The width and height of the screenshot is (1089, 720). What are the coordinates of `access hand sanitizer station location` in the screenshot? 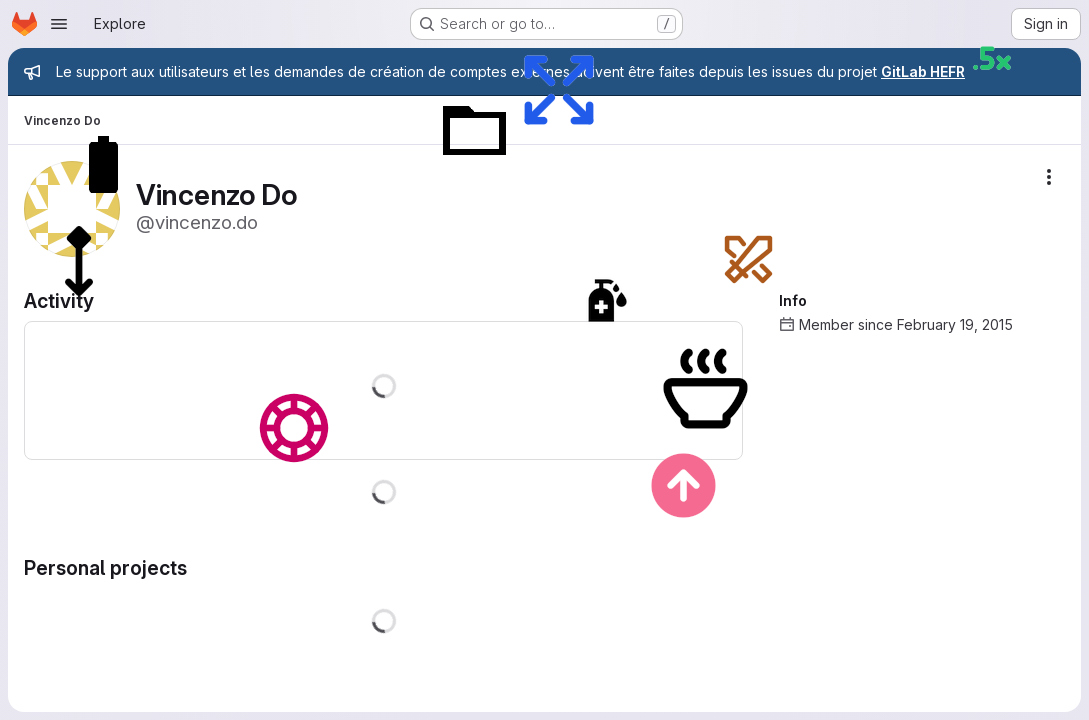 It's located at (605, 300).